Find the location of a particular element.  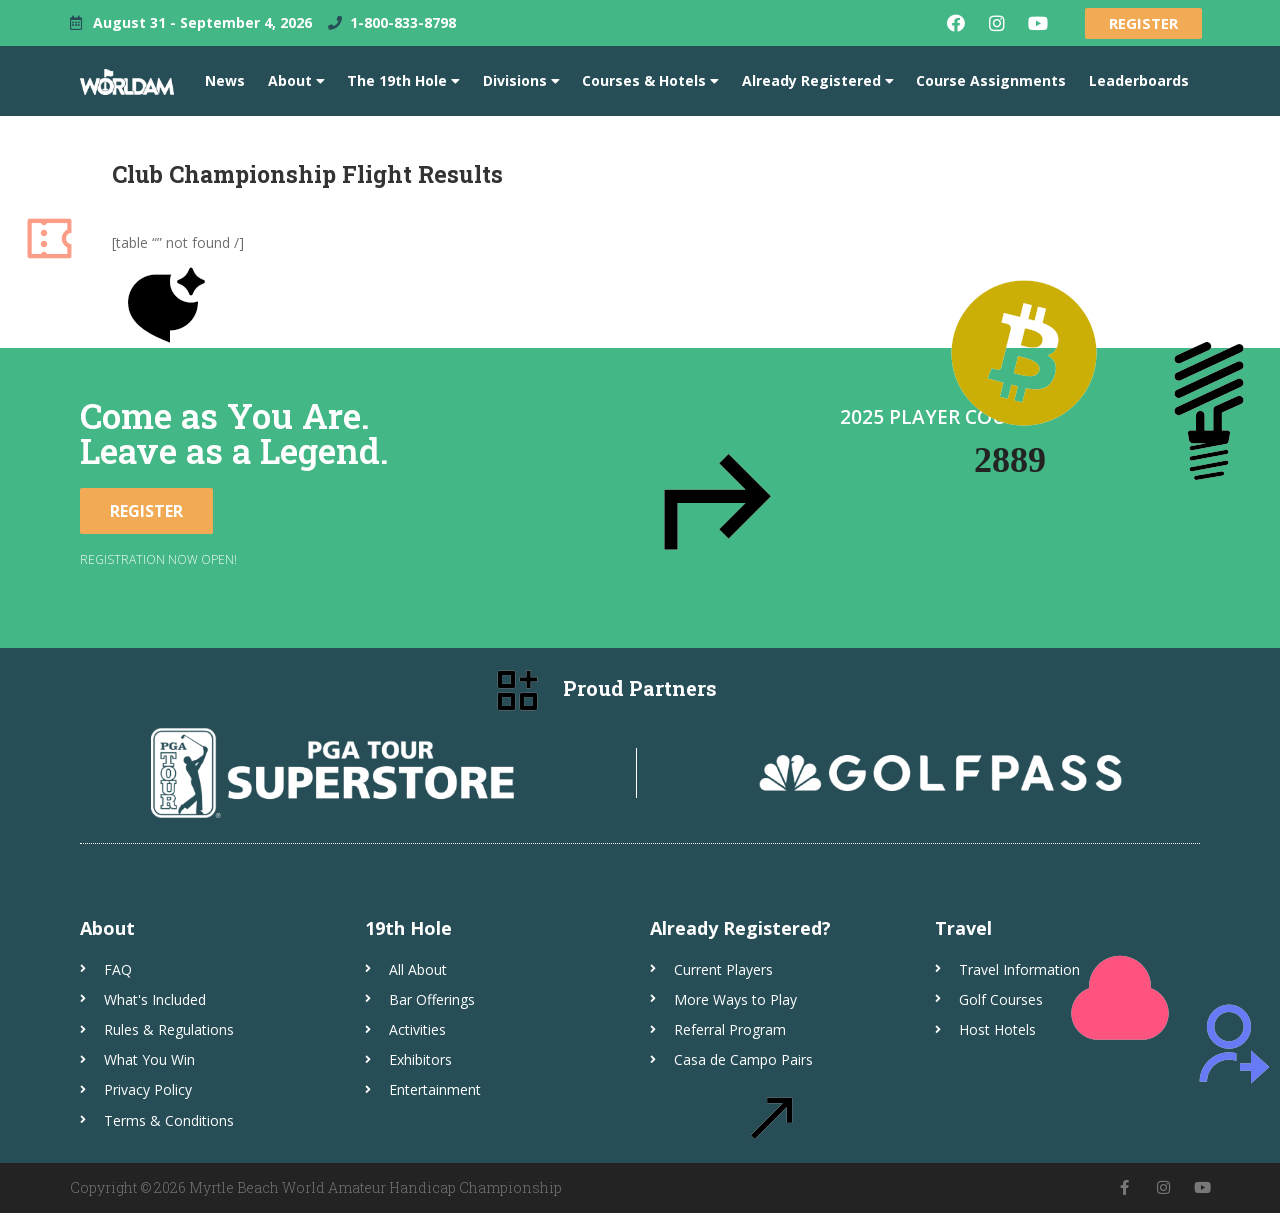

indicates cloudy weather conditions is located at coordinates (1120, 1000).